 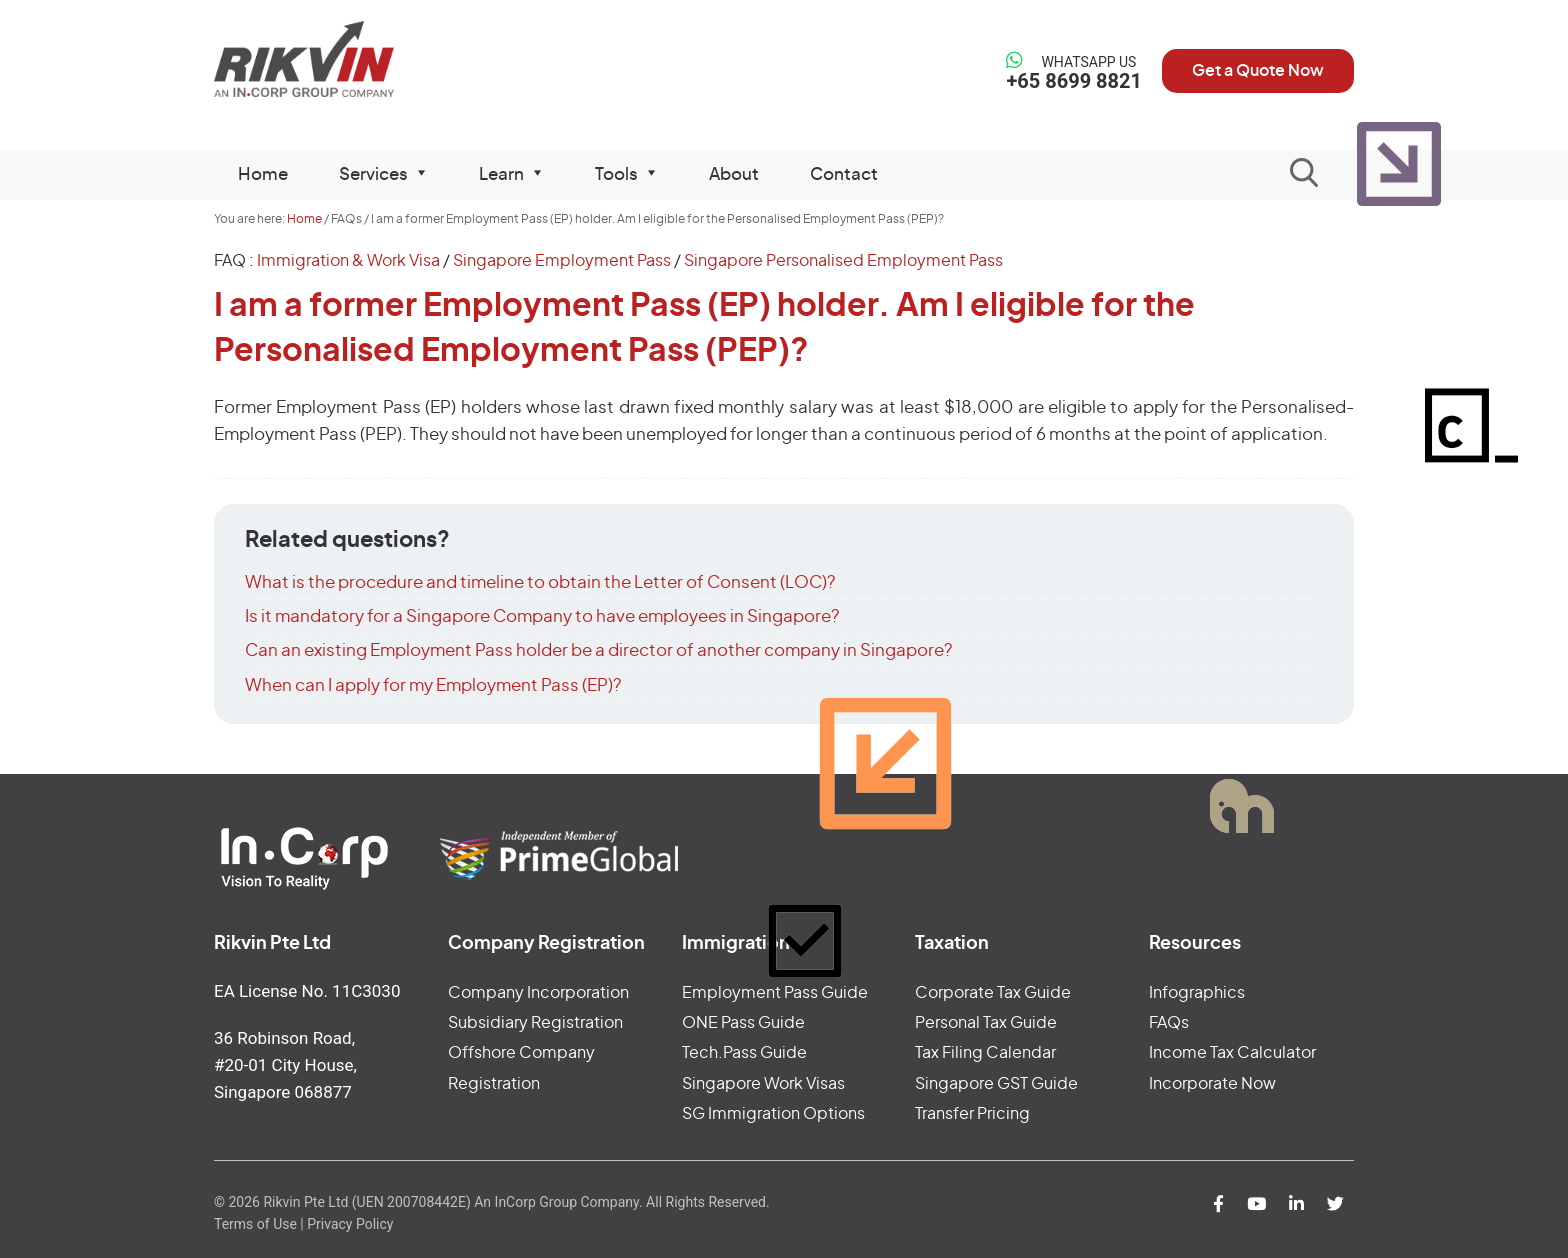 What do you see at coordinates (1242, 806) in the screenshot?
I see `migadu email hosting service logo` at bounding box center [1242, 806].